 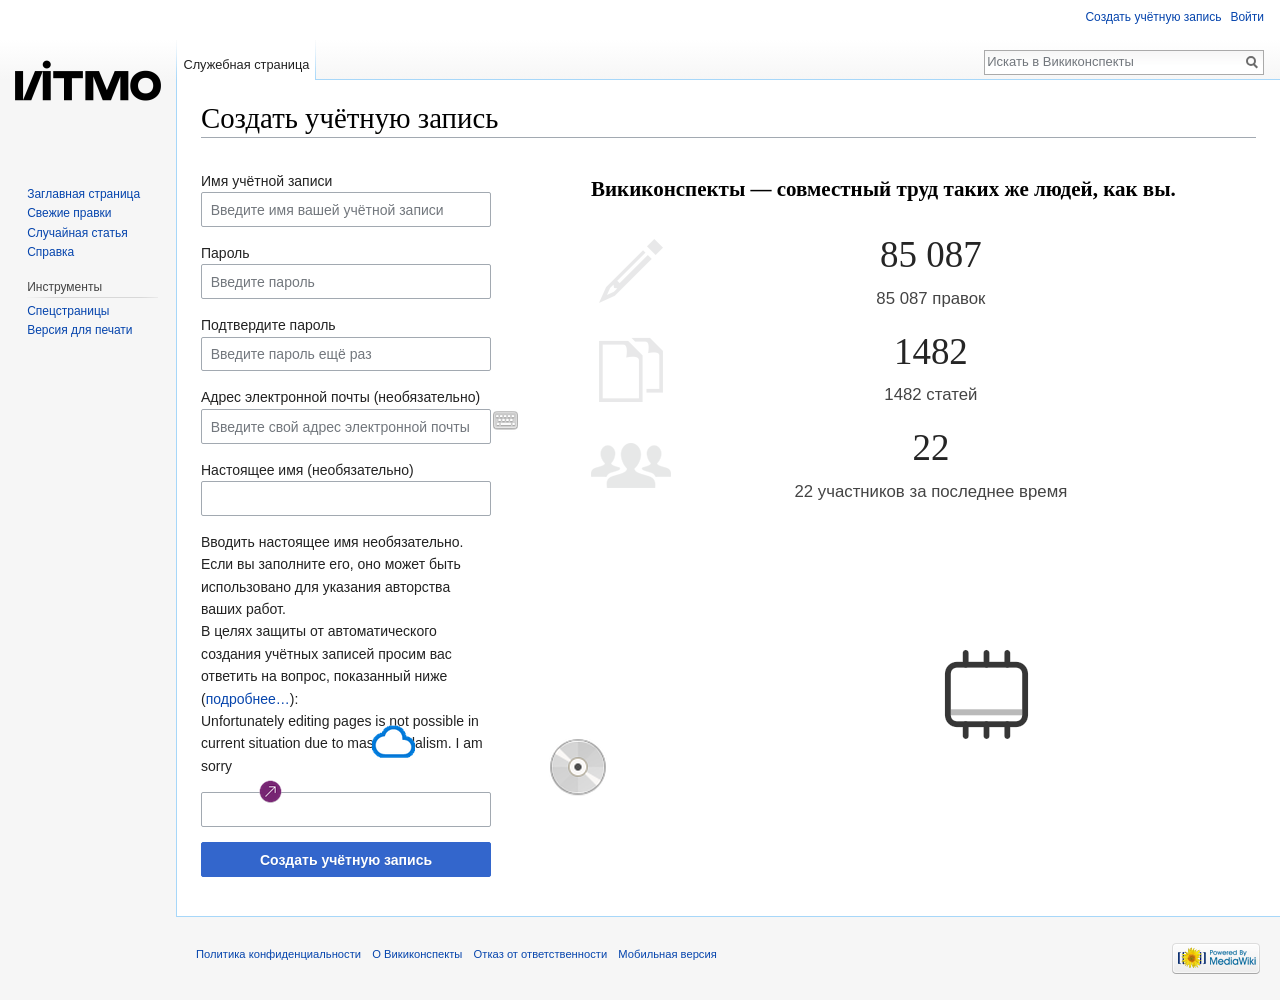 I want to click on indicates a blank DVD-R disc ready for burning, so click(x=578, y=767).